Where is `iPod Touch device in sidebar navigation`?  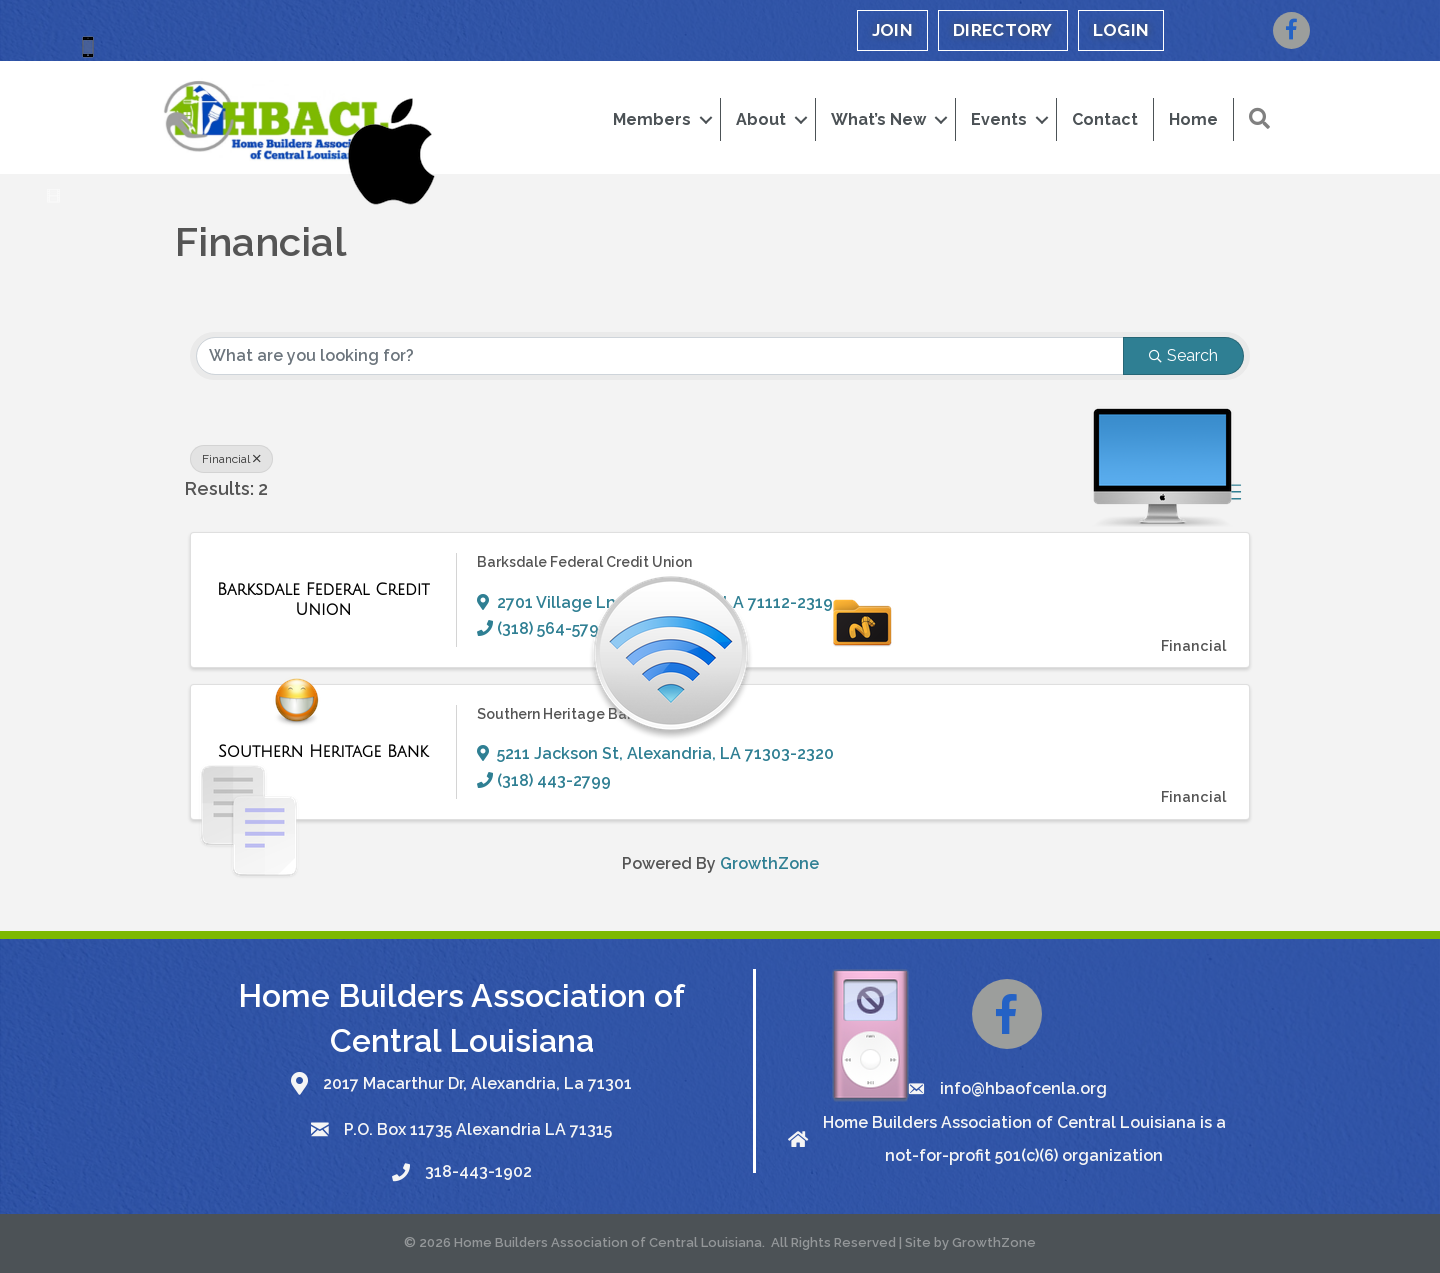 iPod Touch device in sidebar navigation is located at coordinates (88, 47).